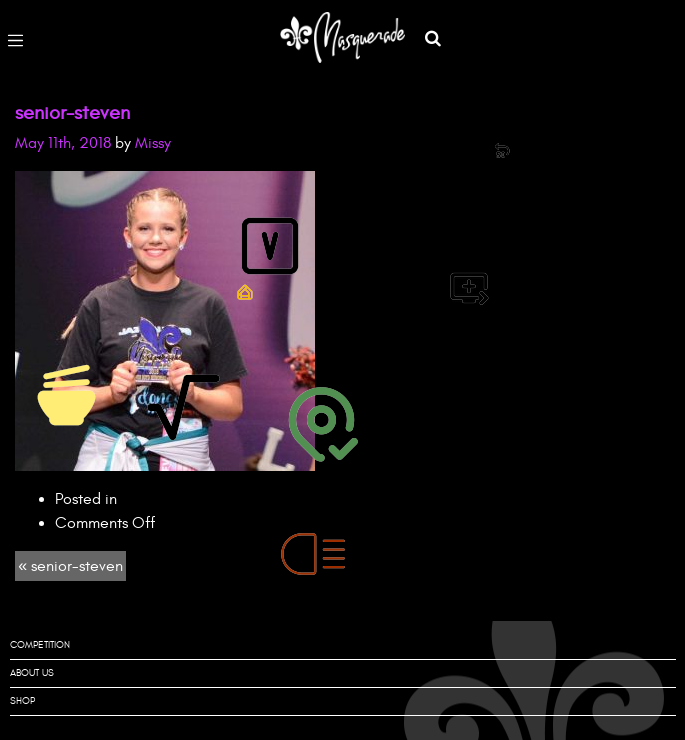 This screenshot has width=685, height=740. Describe the element at coordinates (313, 554) in the screenshot. I see `toggle vehicle headlights on/off` at that location.